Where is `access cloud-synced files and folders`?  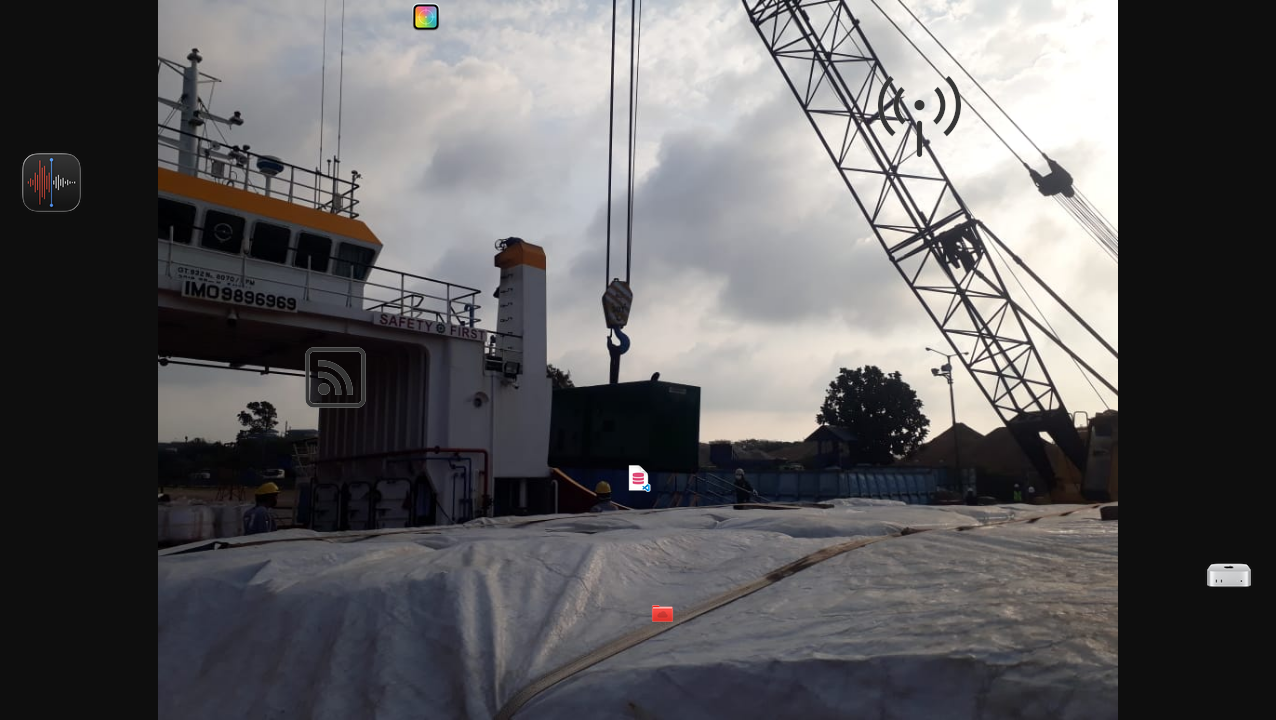 access cloud-synced files and folders is located at coordinates (662, 613).